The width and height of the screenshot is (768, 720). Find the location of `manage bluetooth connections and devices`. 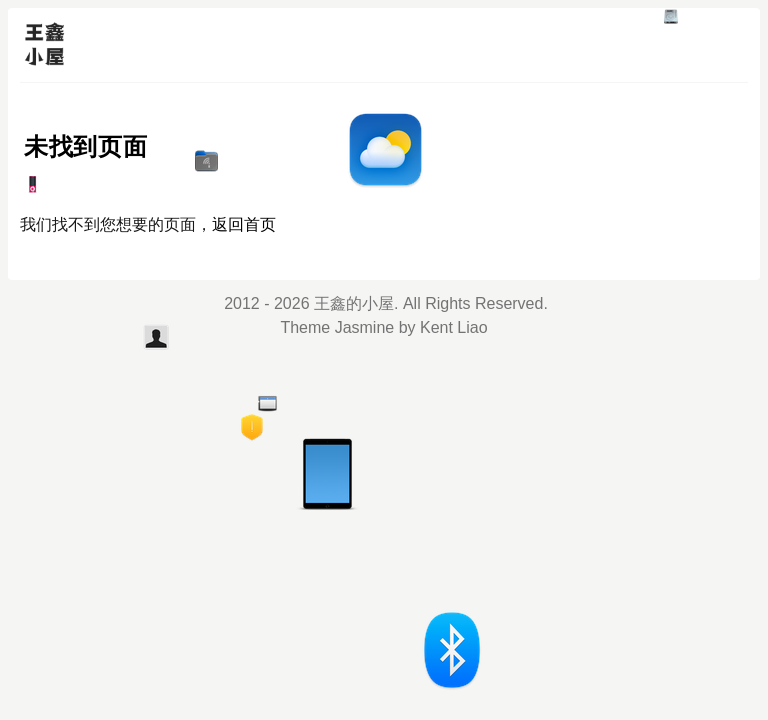

manage bluetooth connections and devices is located at coordinates (453, 650).